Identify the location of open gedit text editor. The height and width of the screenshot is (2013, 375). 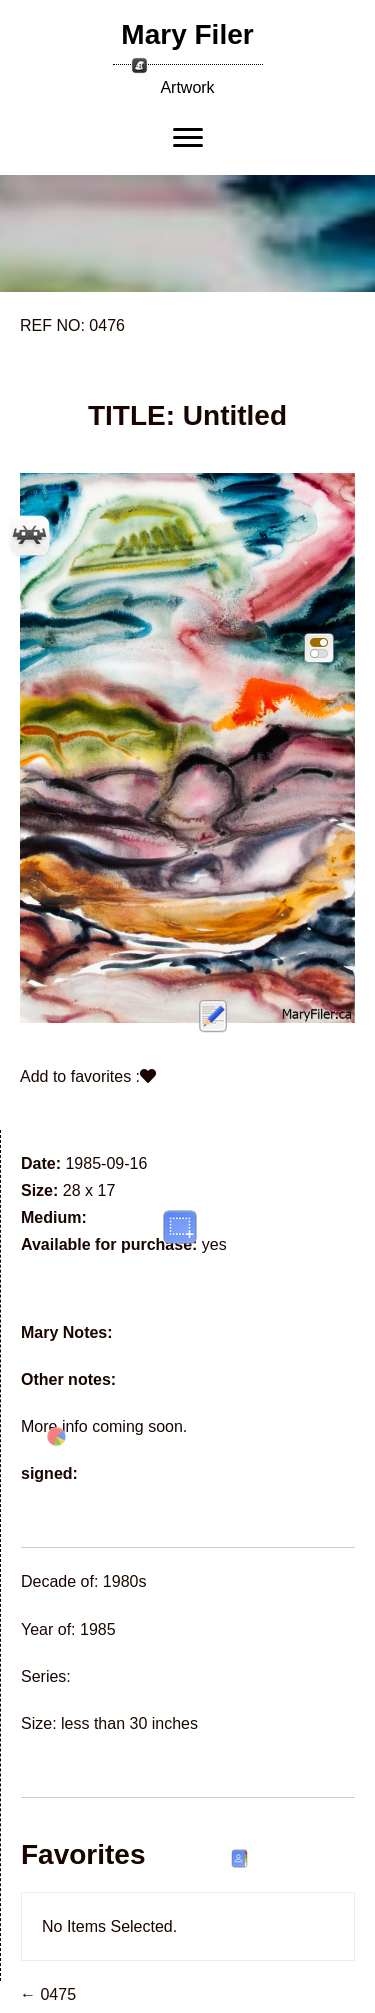
(213, 1016).